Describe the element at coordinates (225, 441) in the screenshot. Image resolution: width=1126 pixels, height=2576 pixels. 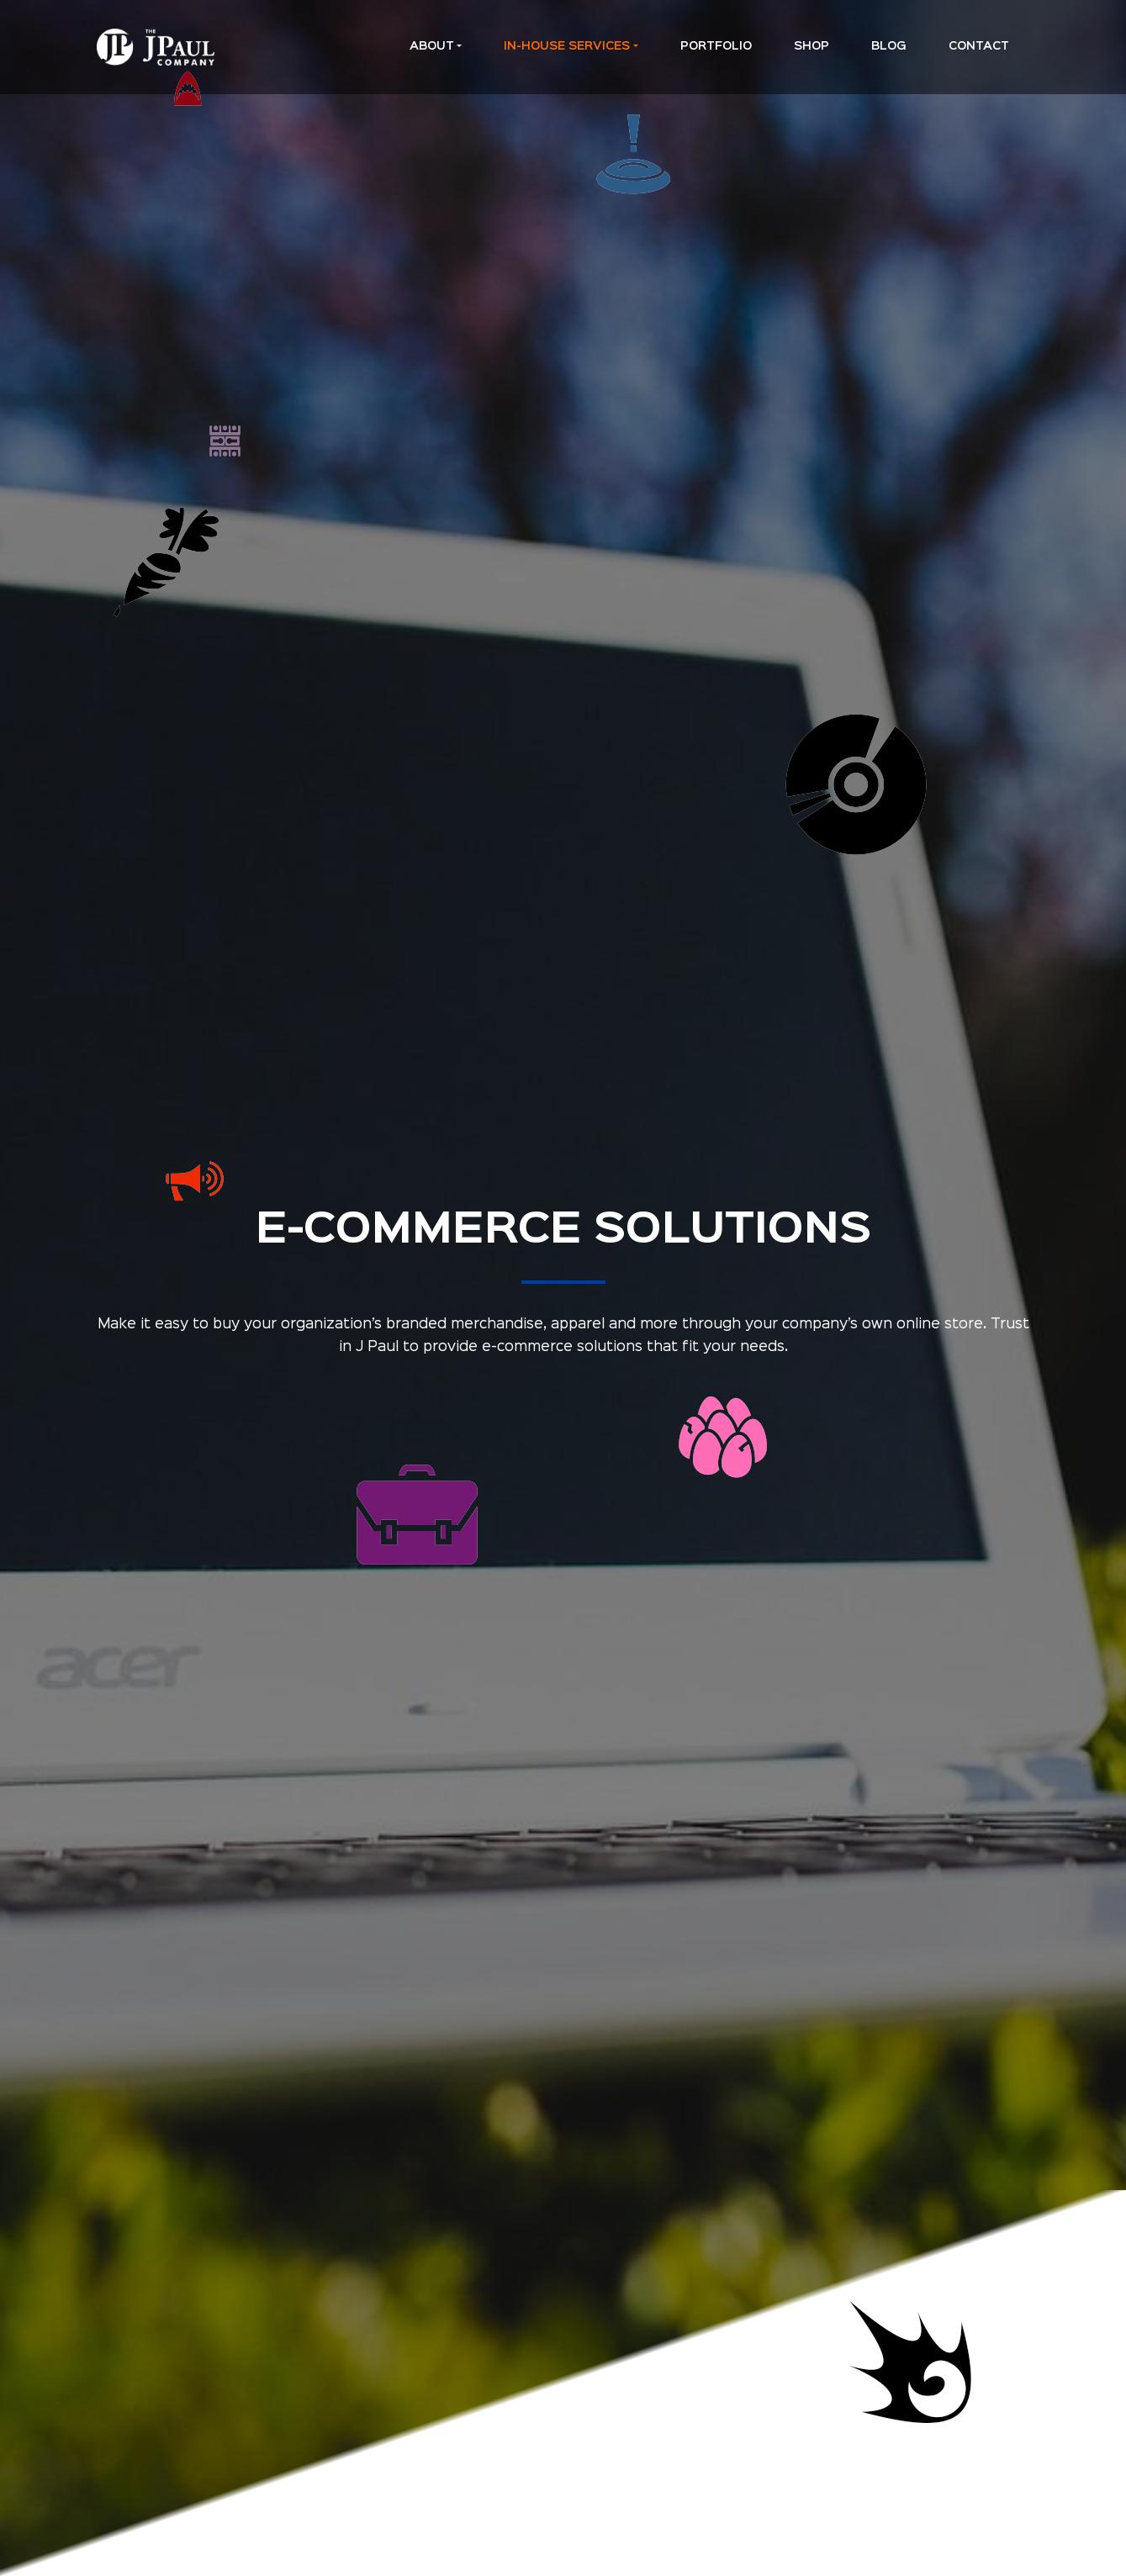
I see `access game inventory or storage grid` at that location.